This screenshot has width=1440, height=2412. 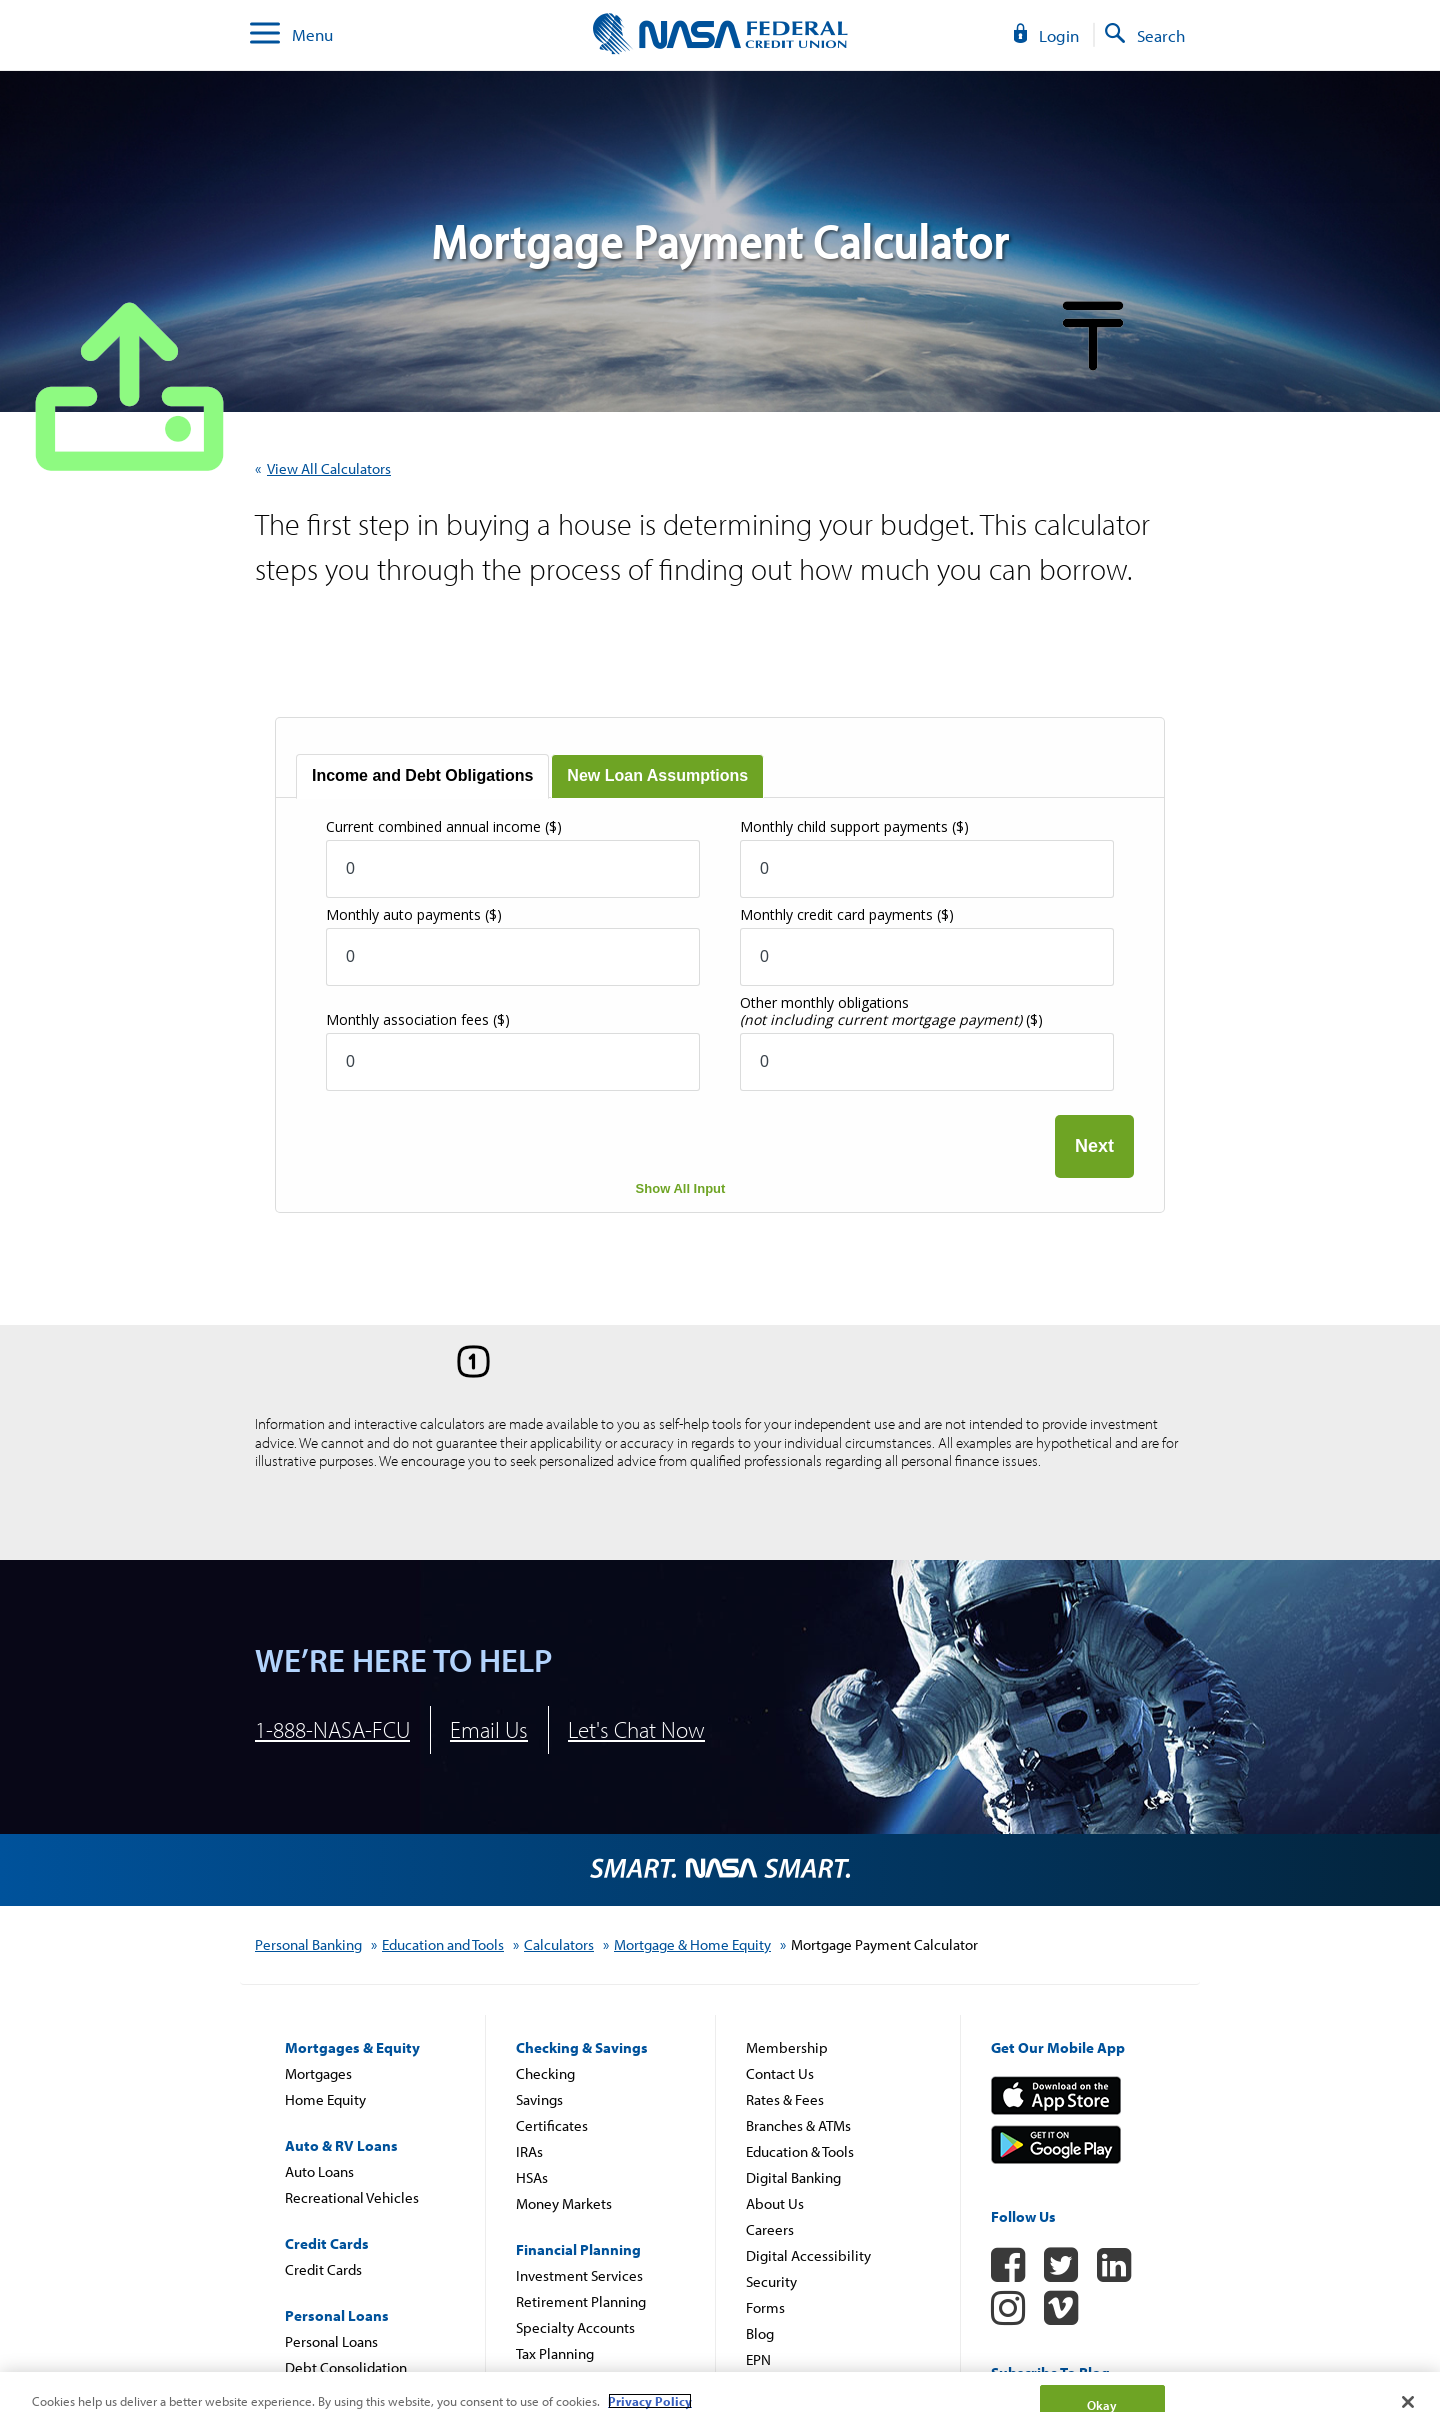 I want to click on indicates kazakhstani tenge currency, so click(x=1093, y=336).